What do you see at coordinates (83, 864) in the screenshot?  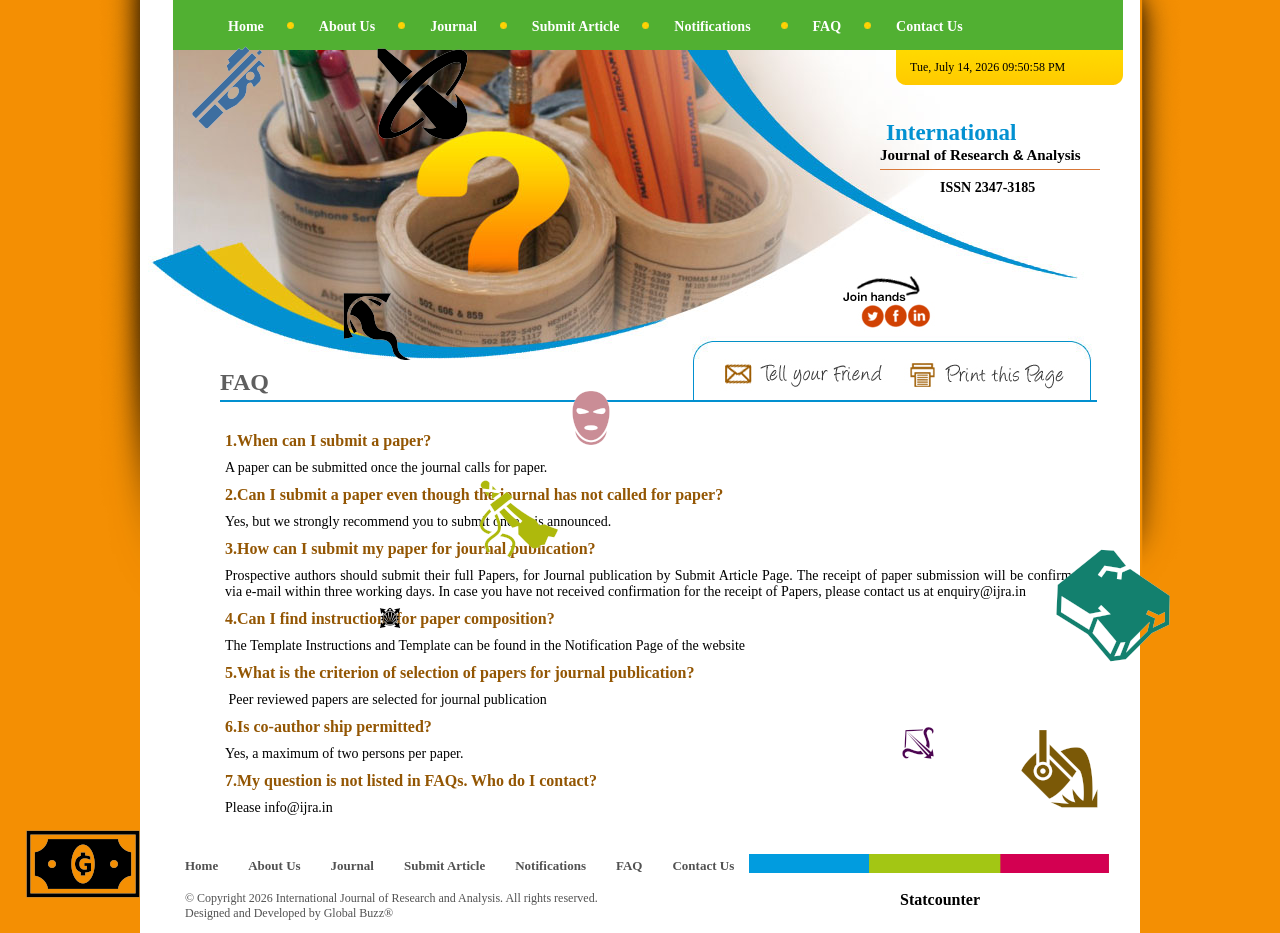 I see `view your wallet or balance` at bounding box center [83, 864].